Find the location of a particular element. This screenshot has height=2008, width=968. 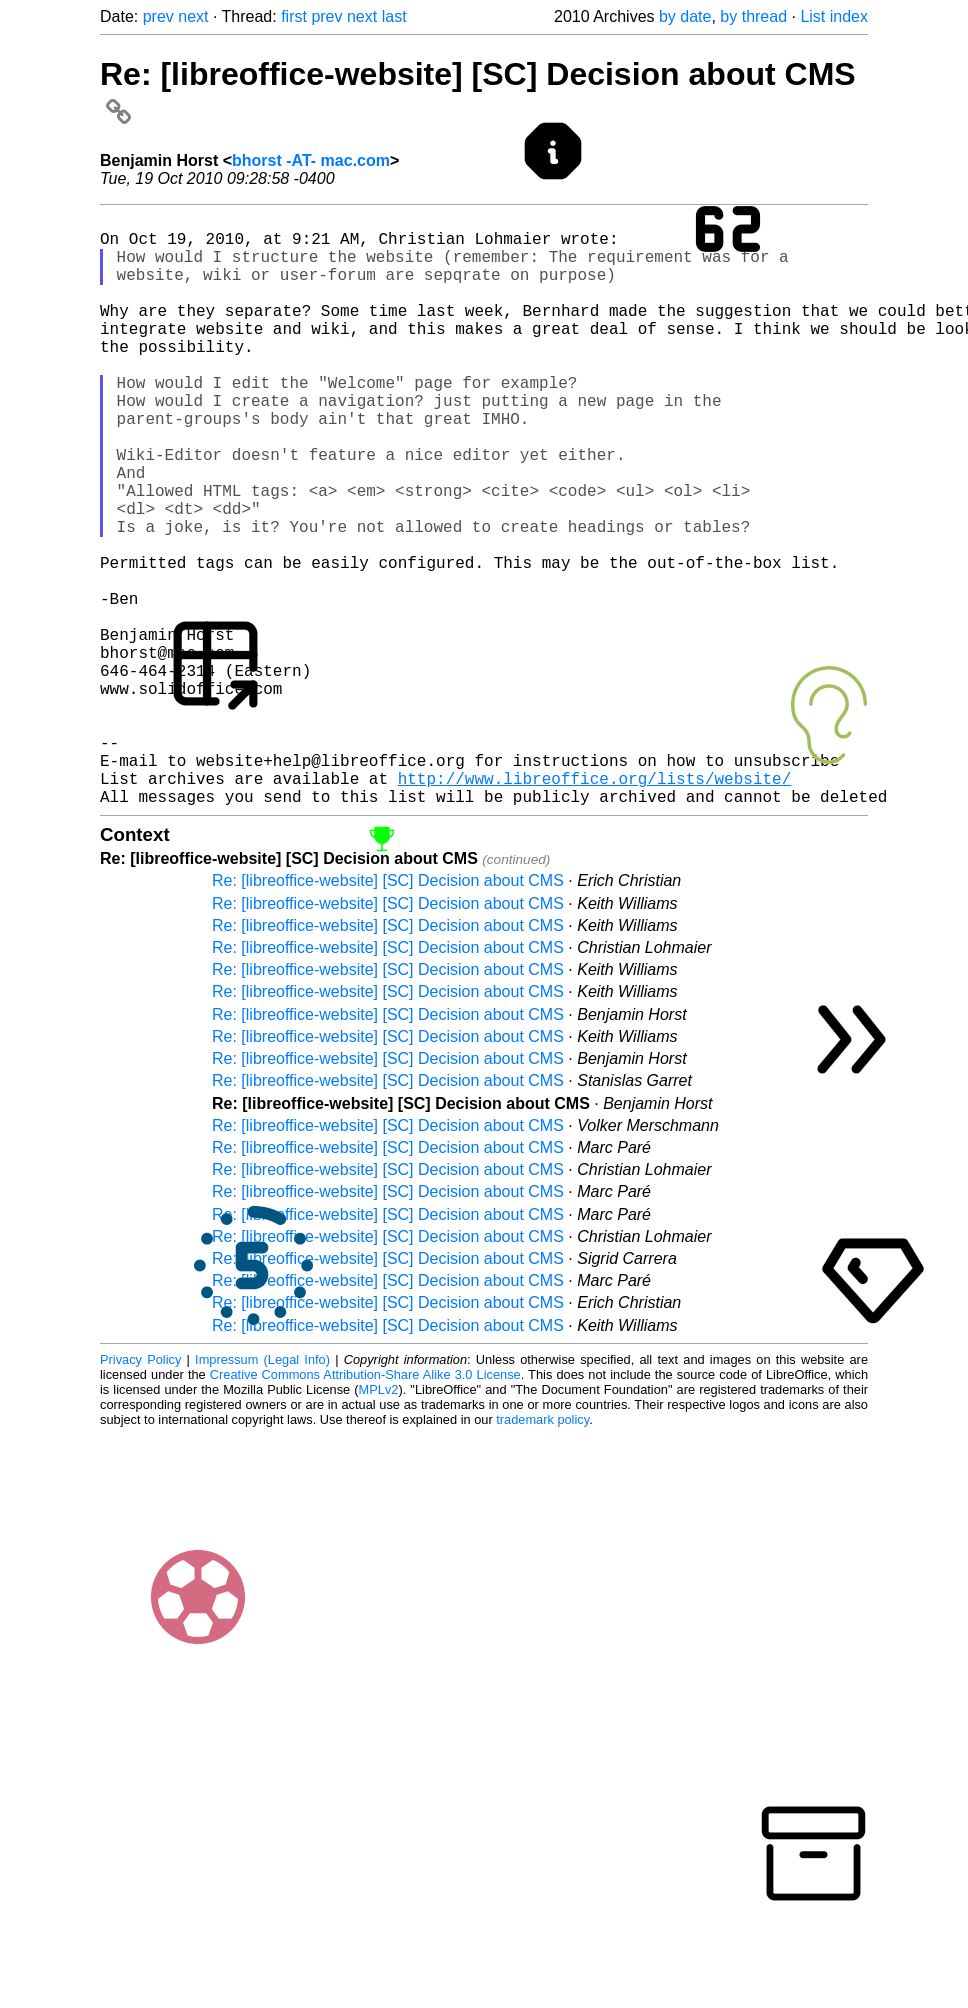

indicates premium or pro membership status is located at coordinates (873, 1279).